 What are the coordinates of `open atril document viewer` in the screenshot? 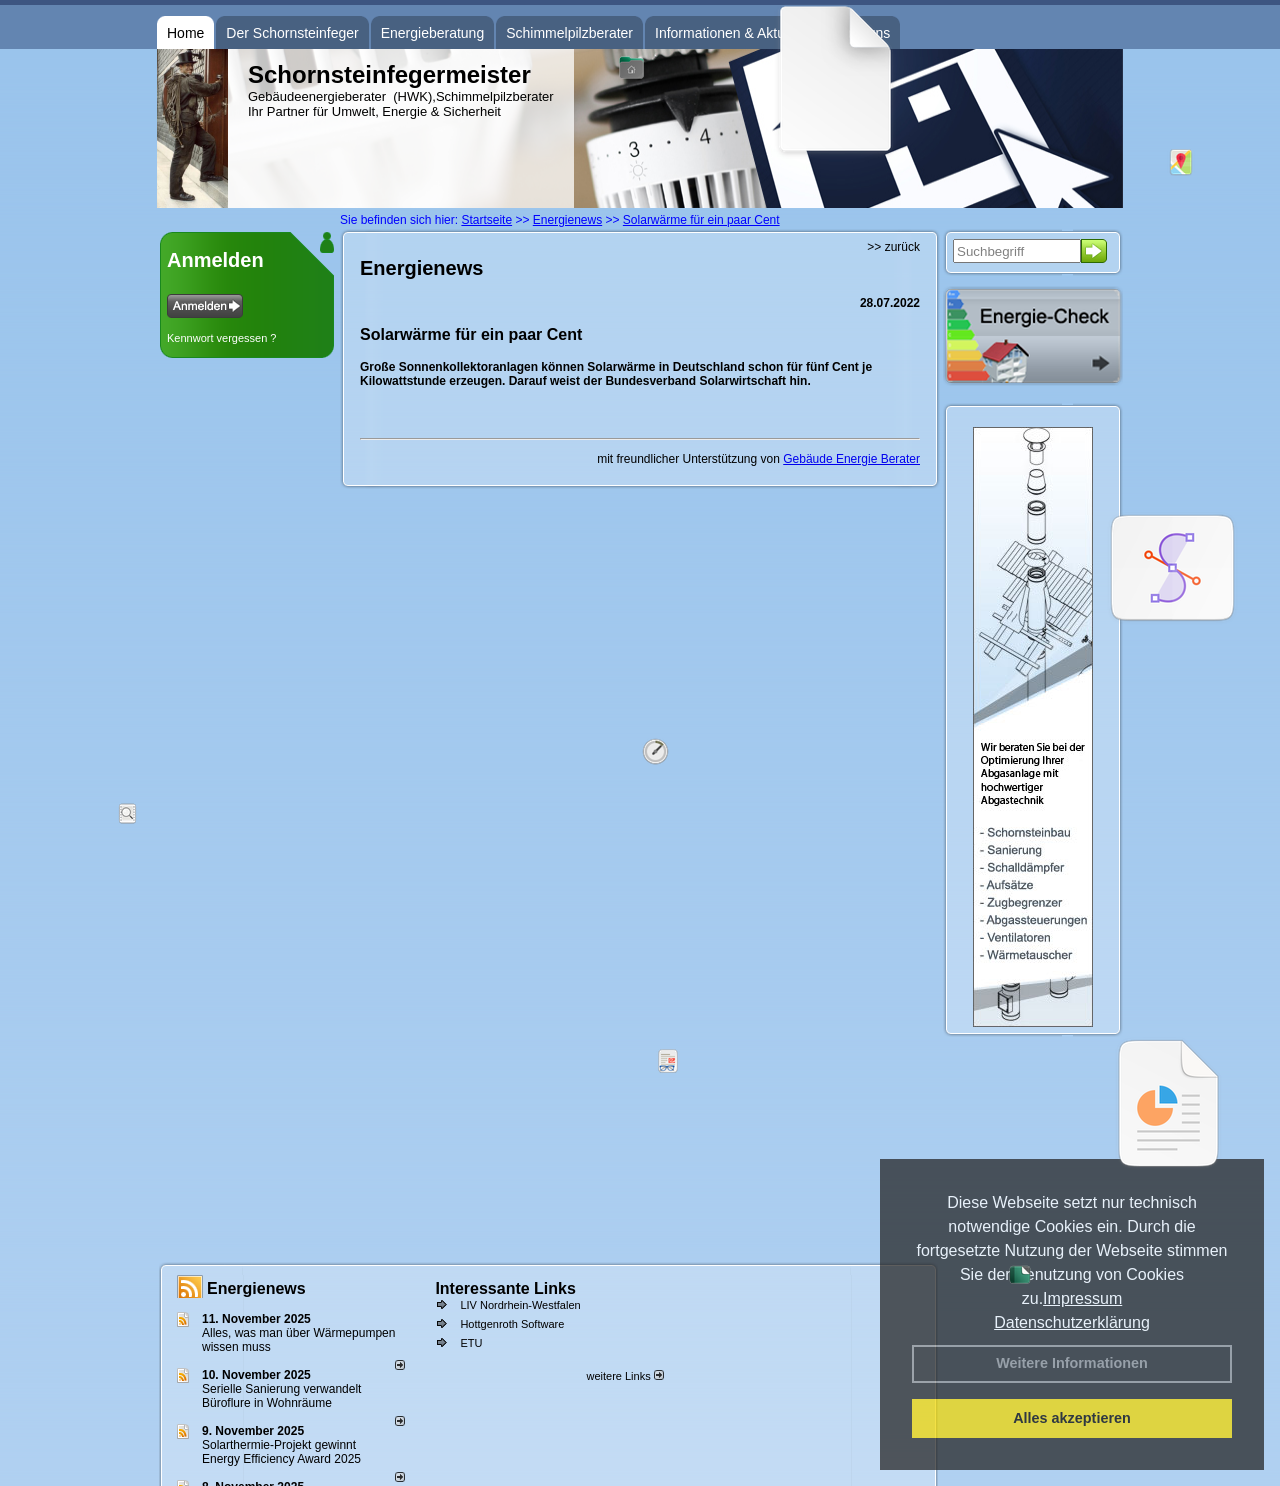 It's located at (668, 1061).